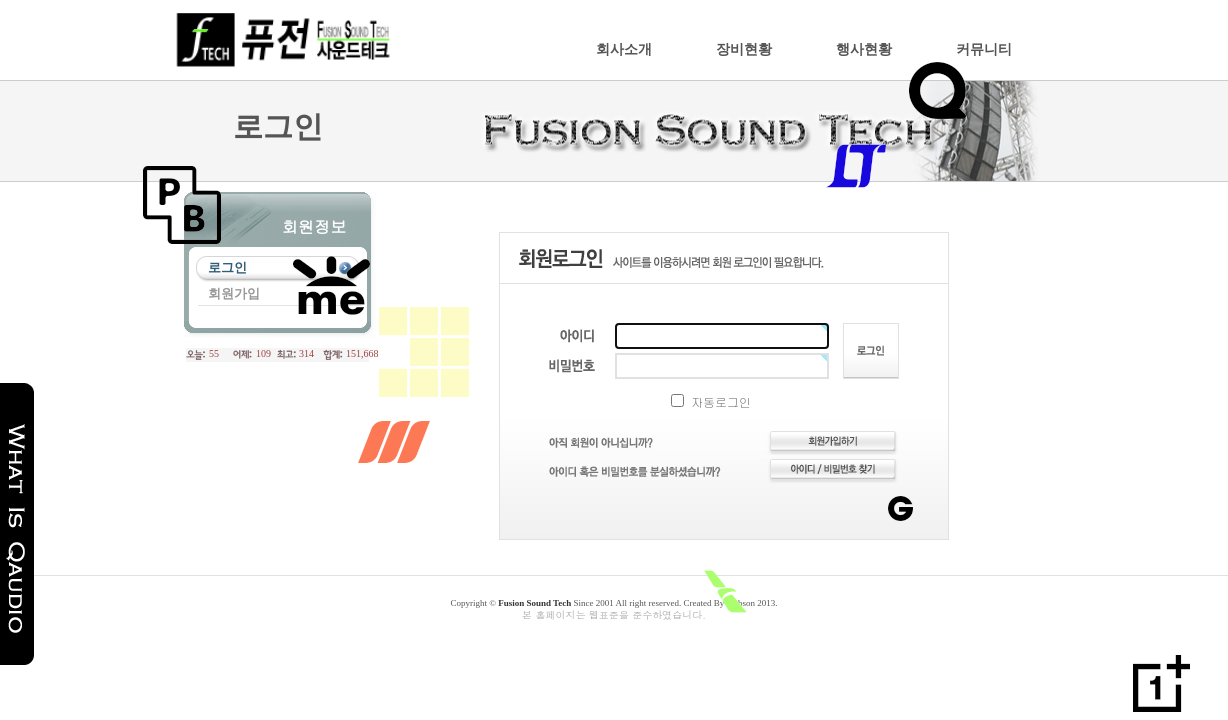 The image size is (1228, 720). What do you see at coordinates (856, 166) in the screenshot?
I see `open LTspice circuit simulation software` at bounding box center [856, 166].